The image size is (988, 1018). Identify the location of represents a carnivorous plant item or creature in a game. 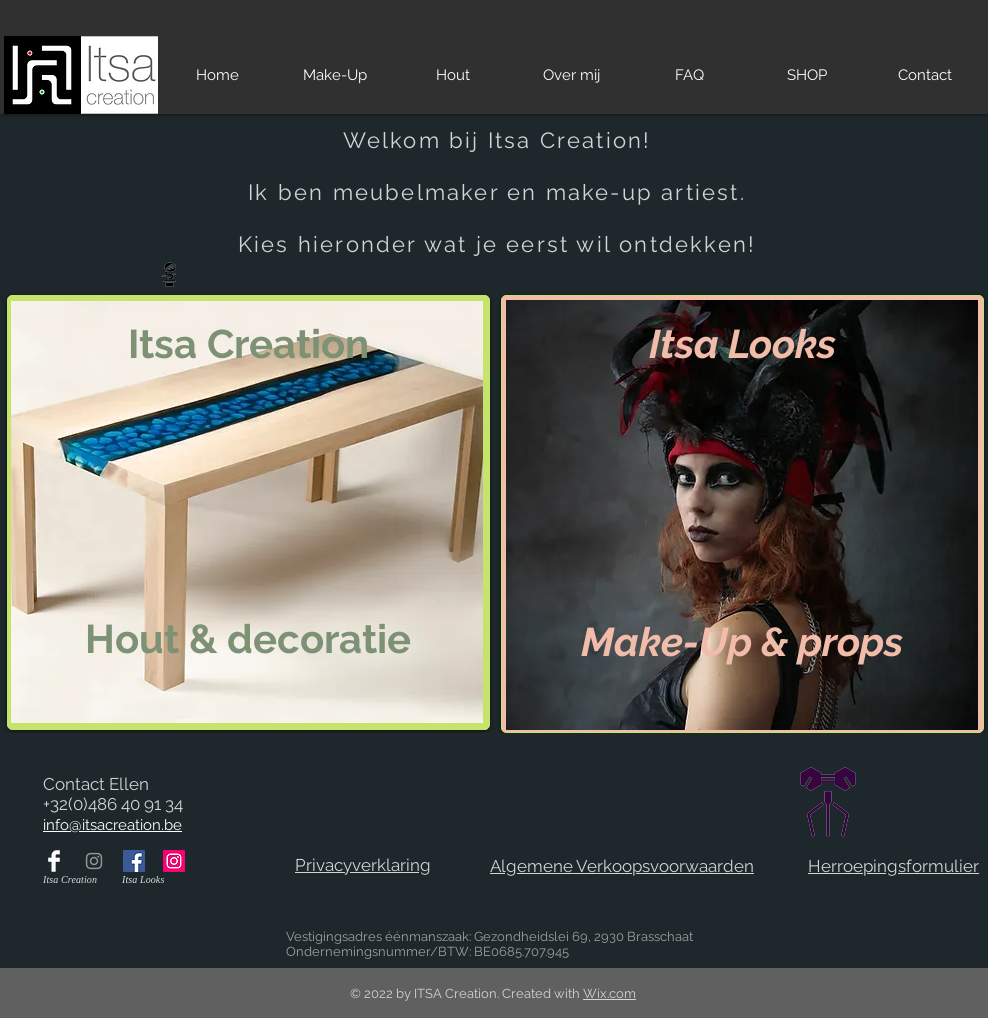
(169, 274).